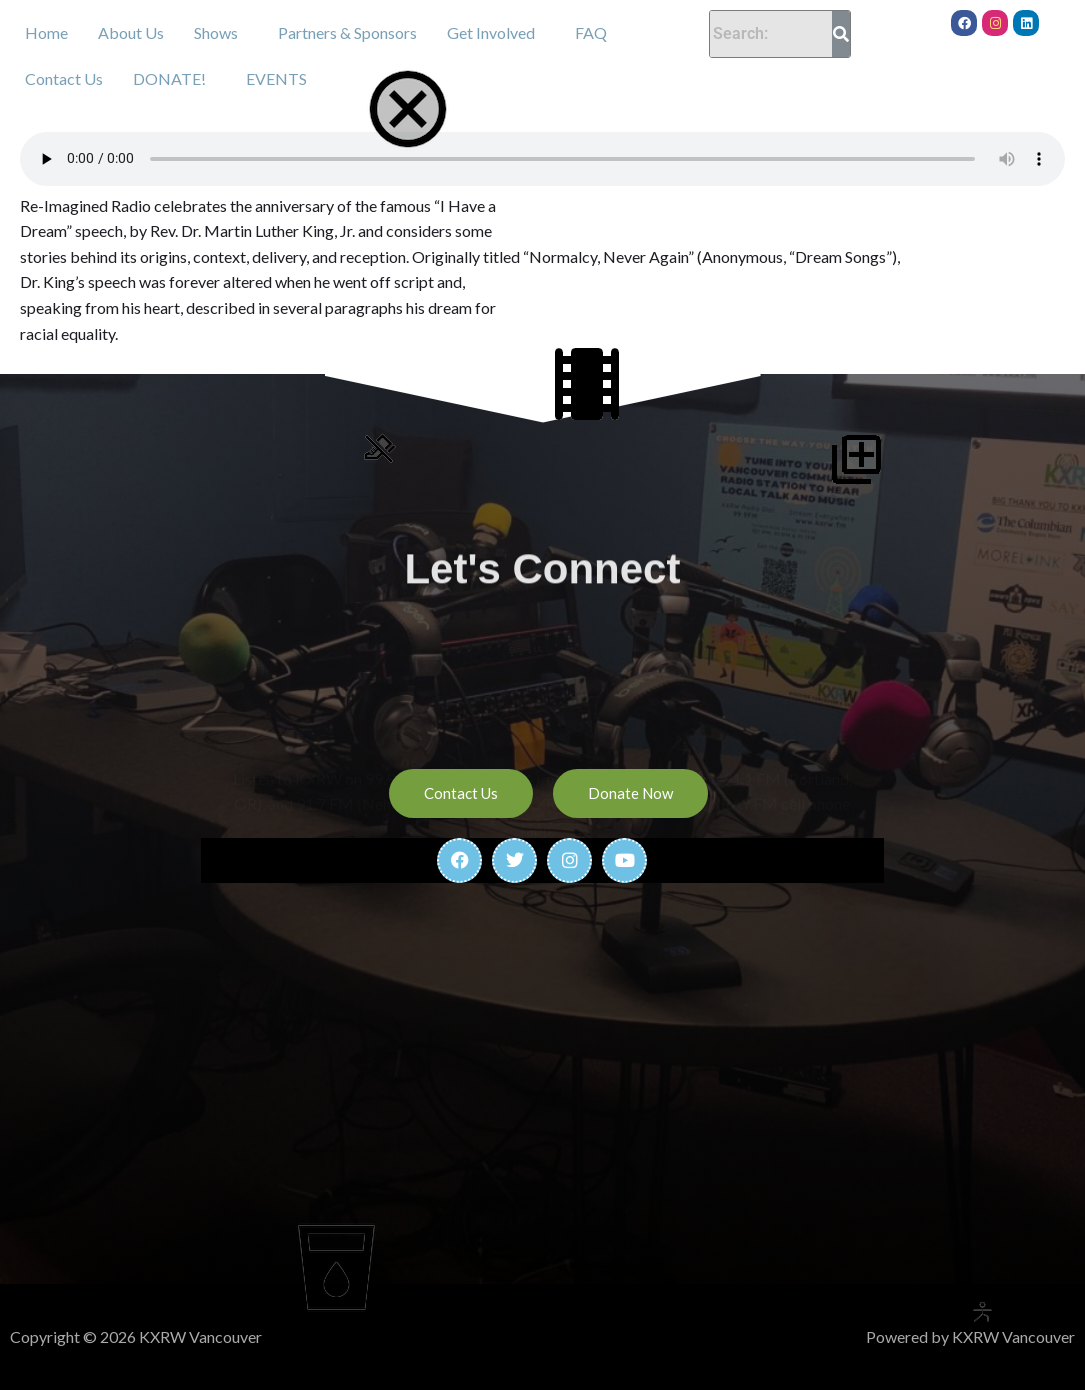  What do you see at coordinates (856, 459) in the screenshot?
I see `add a new photo to your collection` at bounding box center [856, 459].